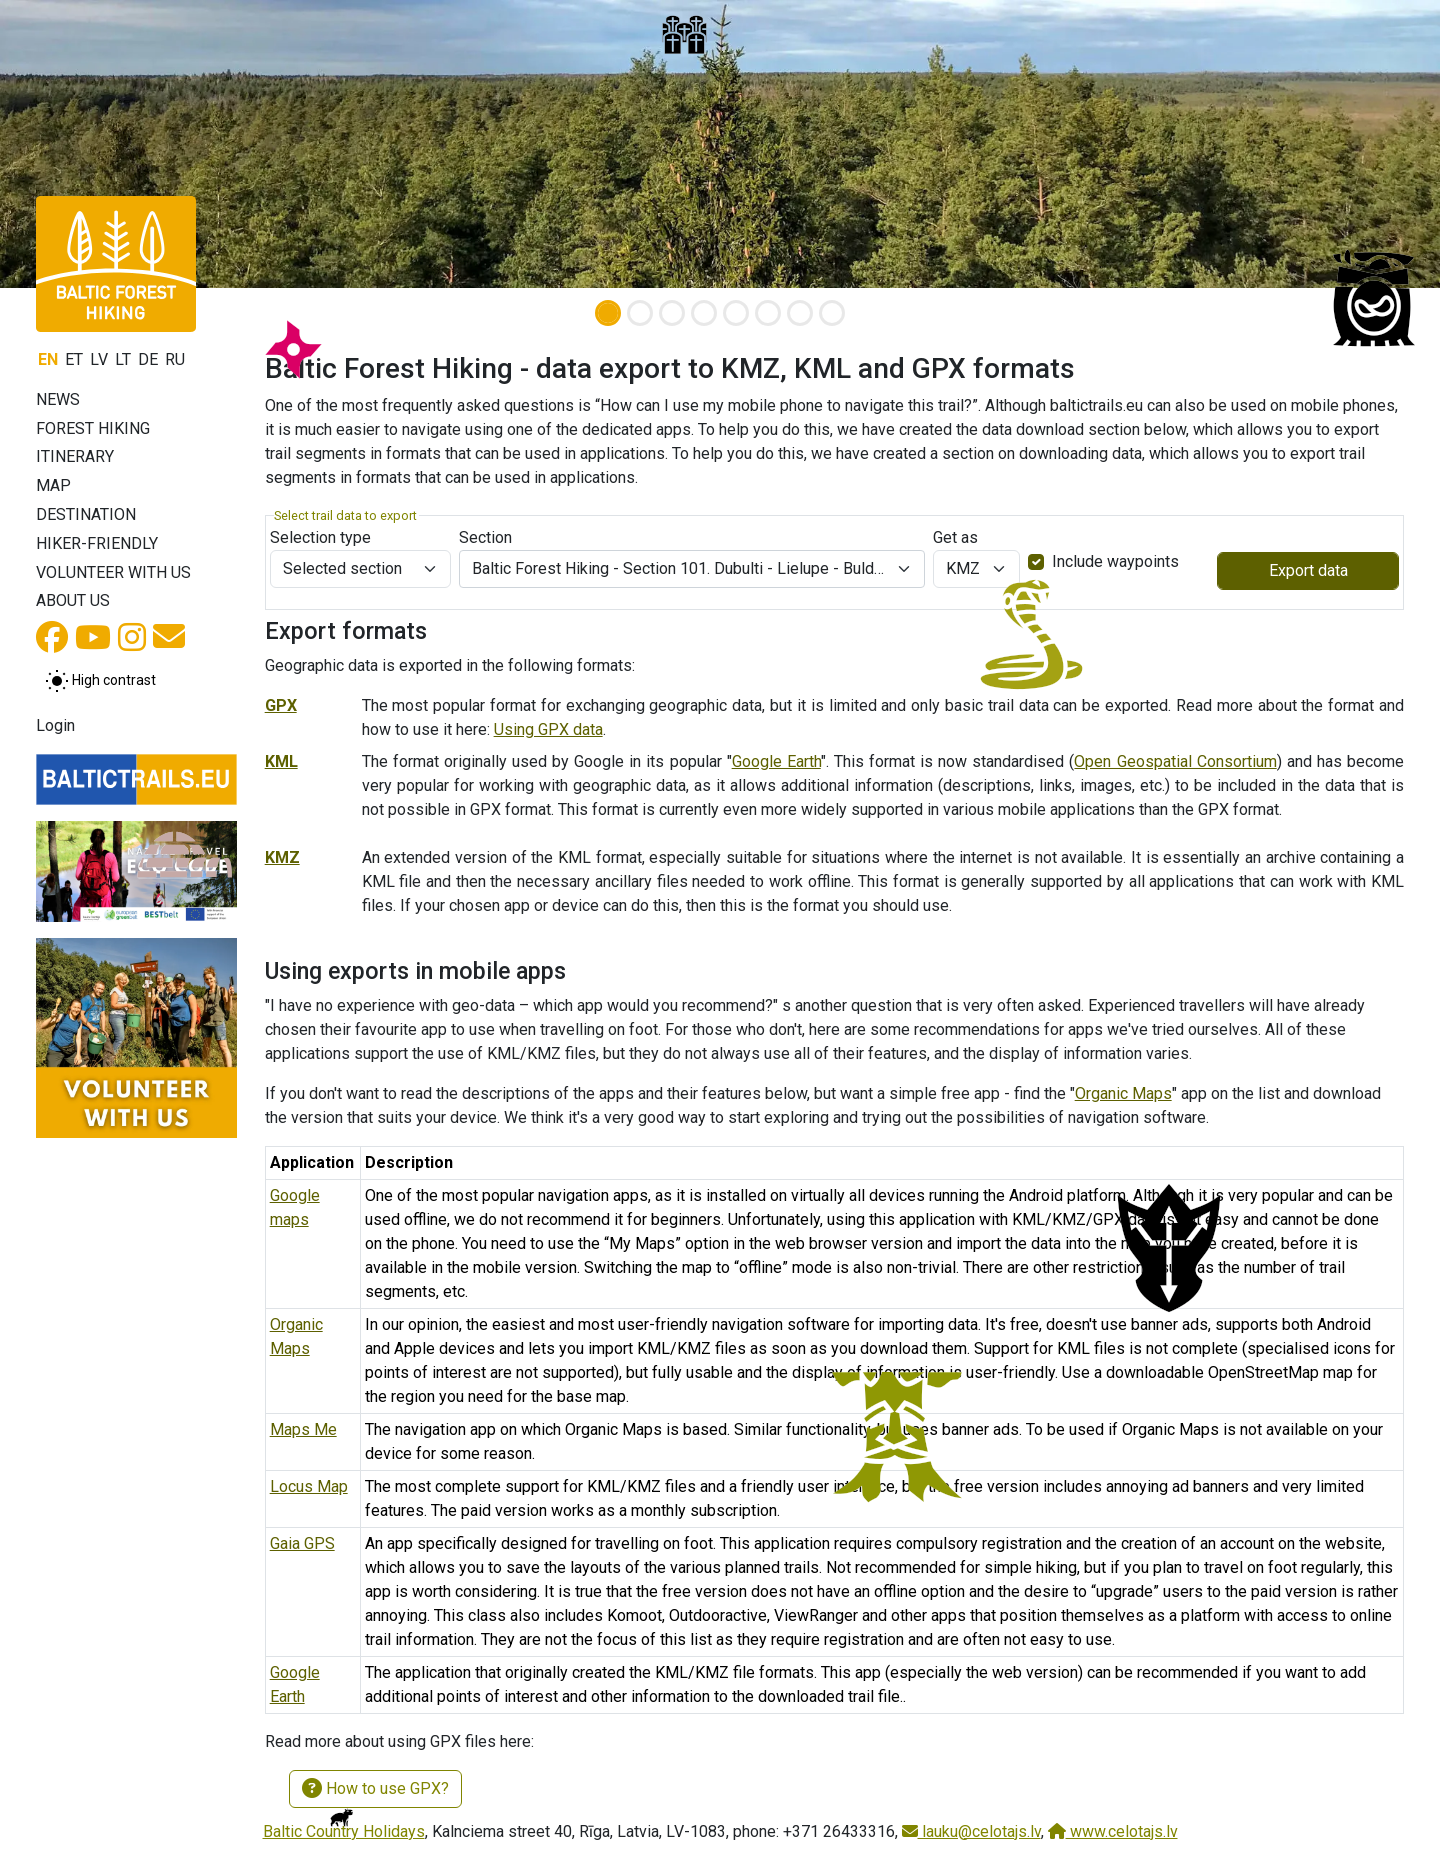 This screenshot has width=1440, height=1852. Describe the element at coordinates (897, 1437) in the screenshot. I see `the deku tree character from the legend of zelda series` at that location.